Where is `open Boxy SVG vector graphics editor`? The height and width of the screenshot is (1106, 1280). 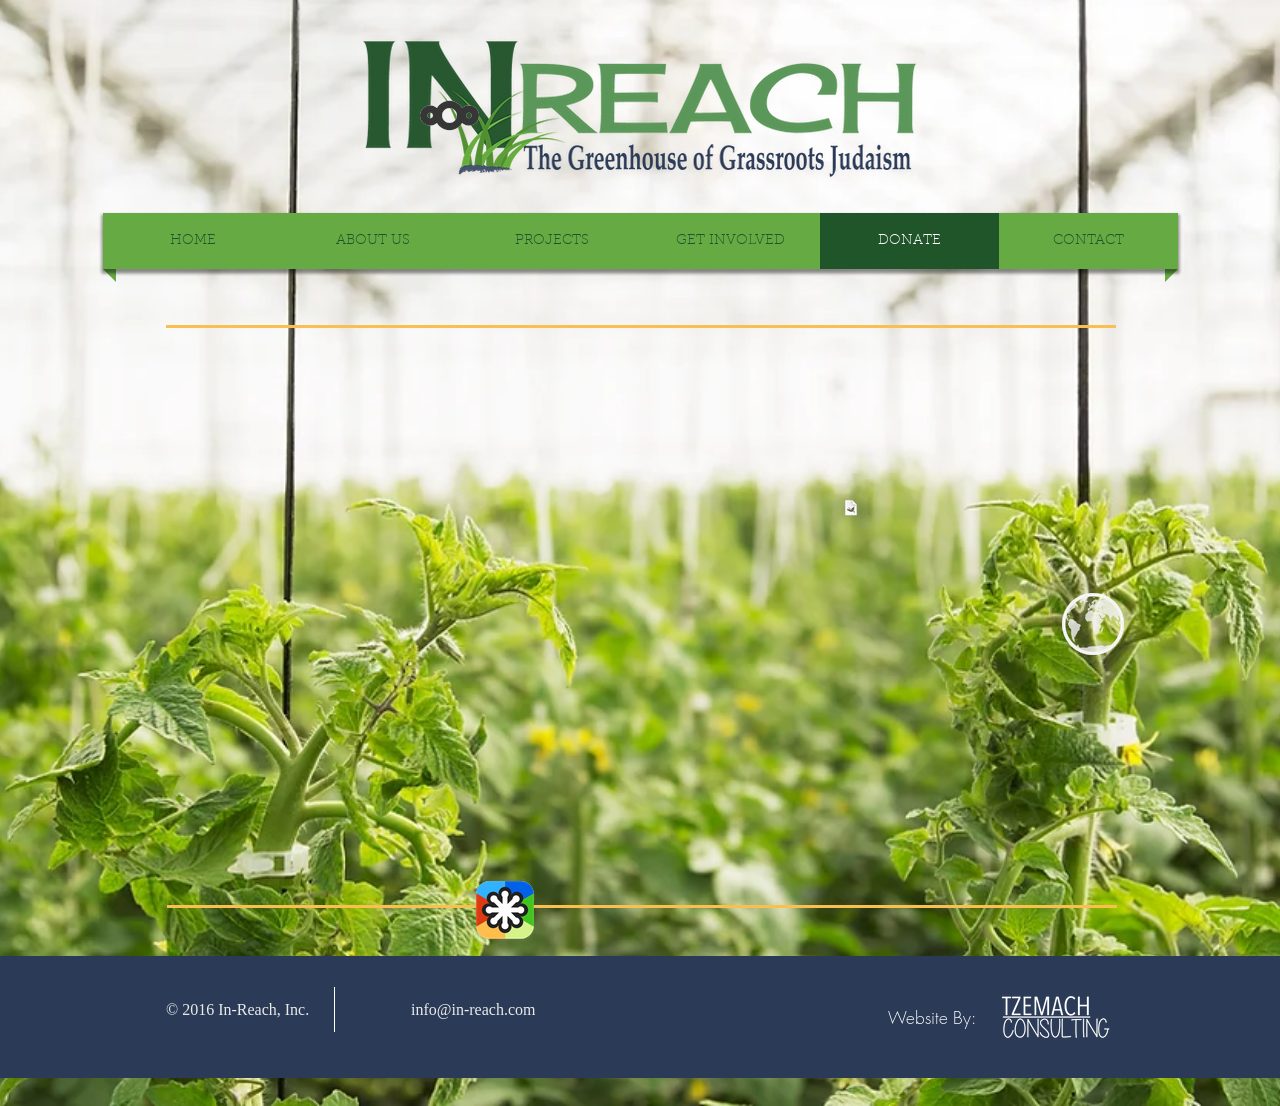
open Boxy SVG vector graphics editor is located at coordinates (505, 910).